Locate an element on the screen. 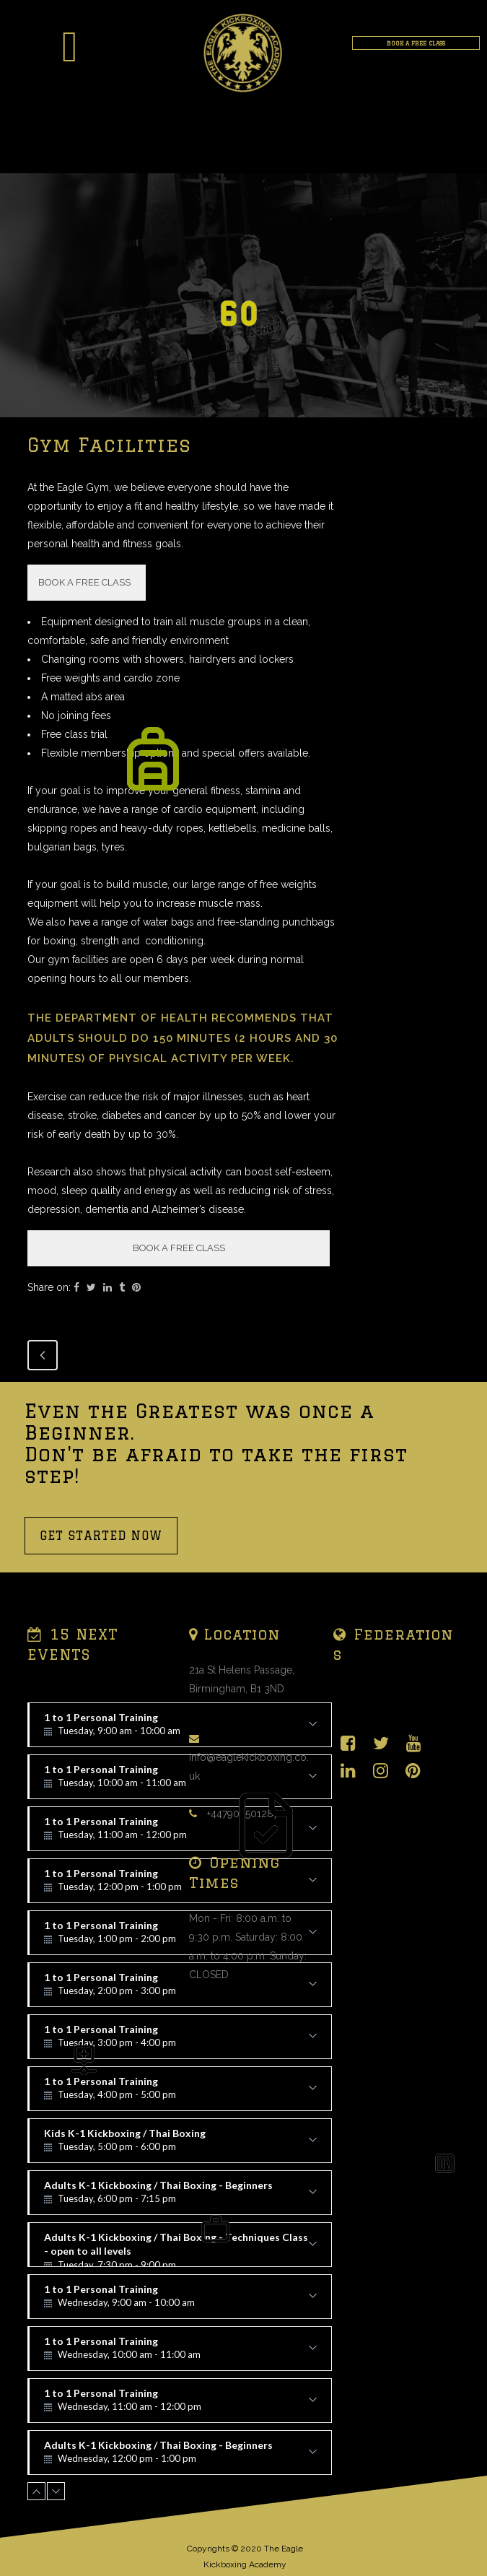  add a new event to the timeline is located at coordinates (84, 2059).